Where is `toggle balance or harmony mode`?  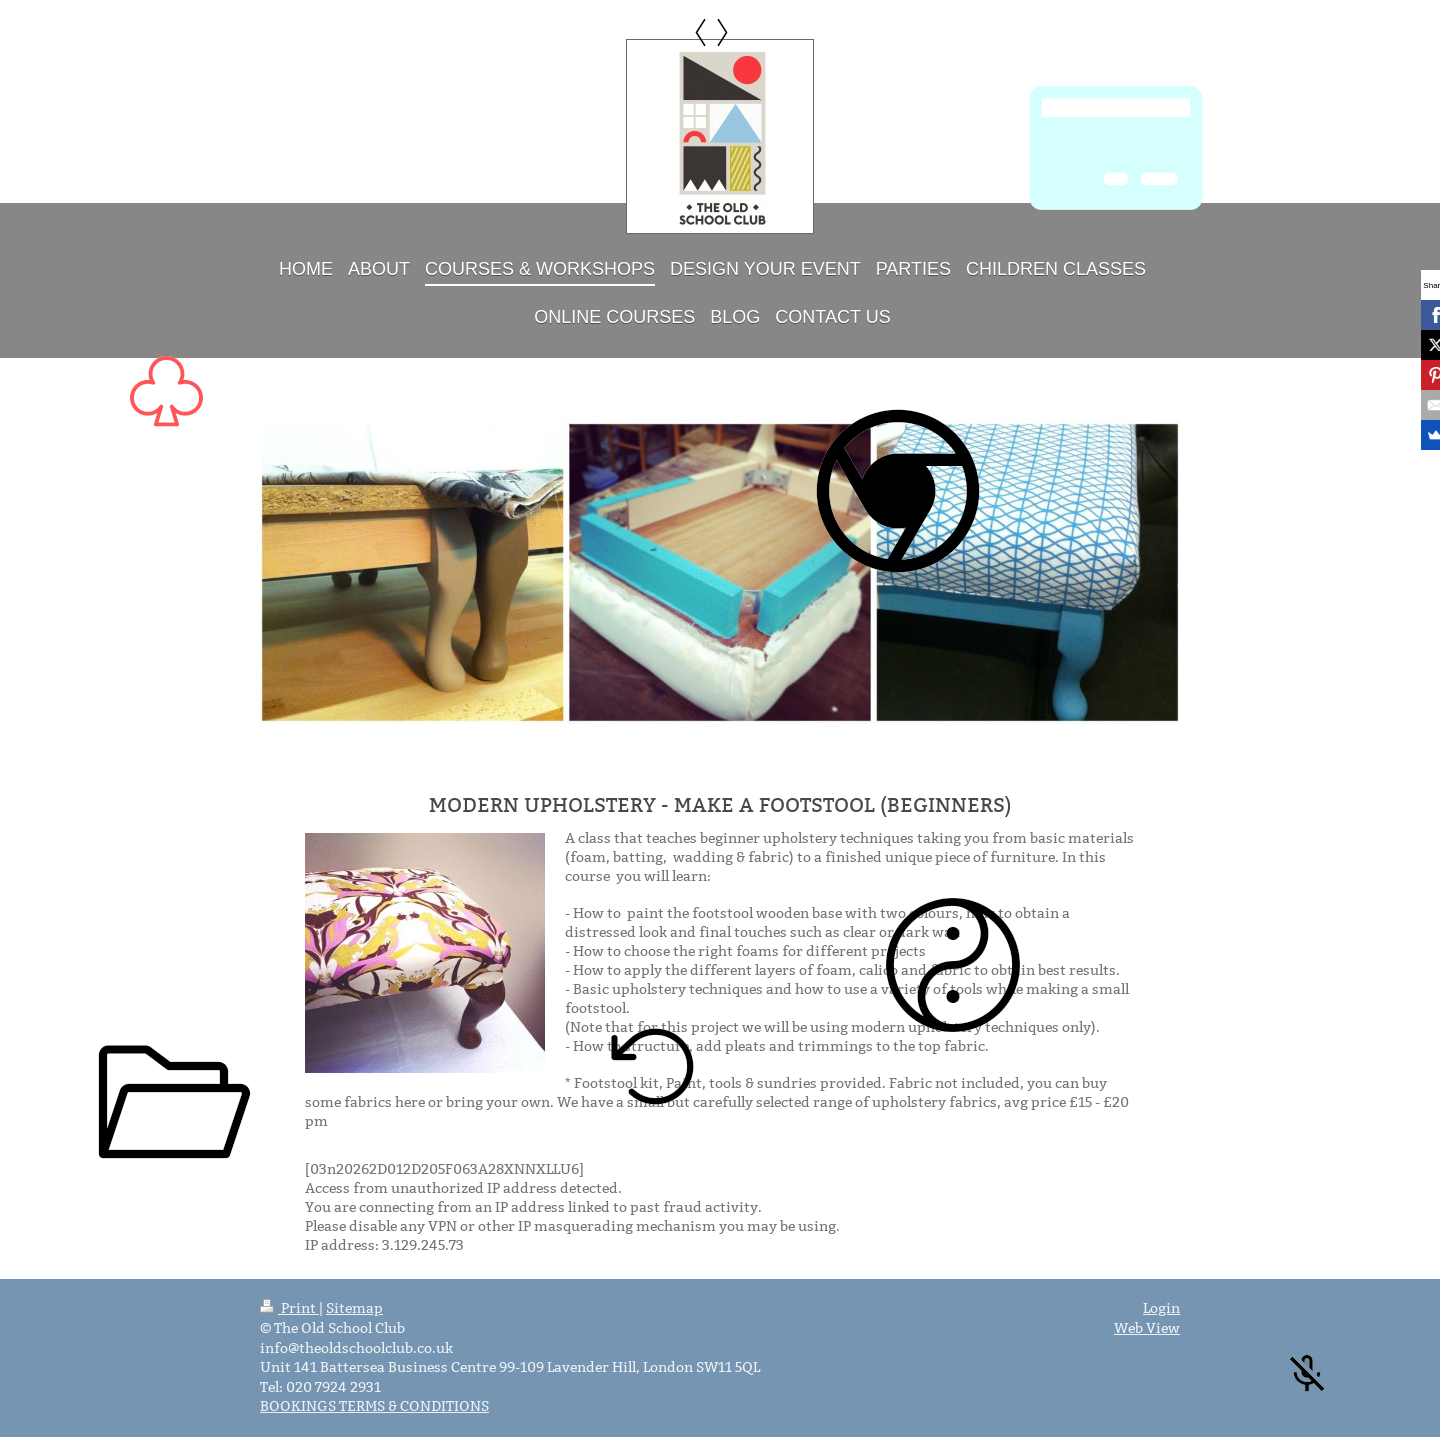 toggle balance or harmony mode is located at coordinates (953, 965).